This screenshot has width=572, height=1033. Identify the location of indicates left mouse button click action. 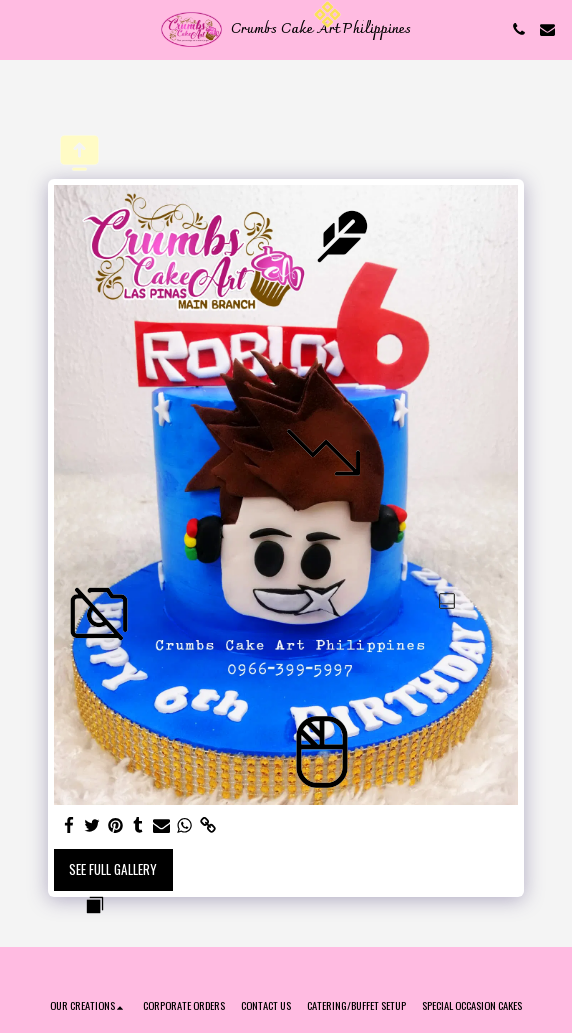
(322, 752).